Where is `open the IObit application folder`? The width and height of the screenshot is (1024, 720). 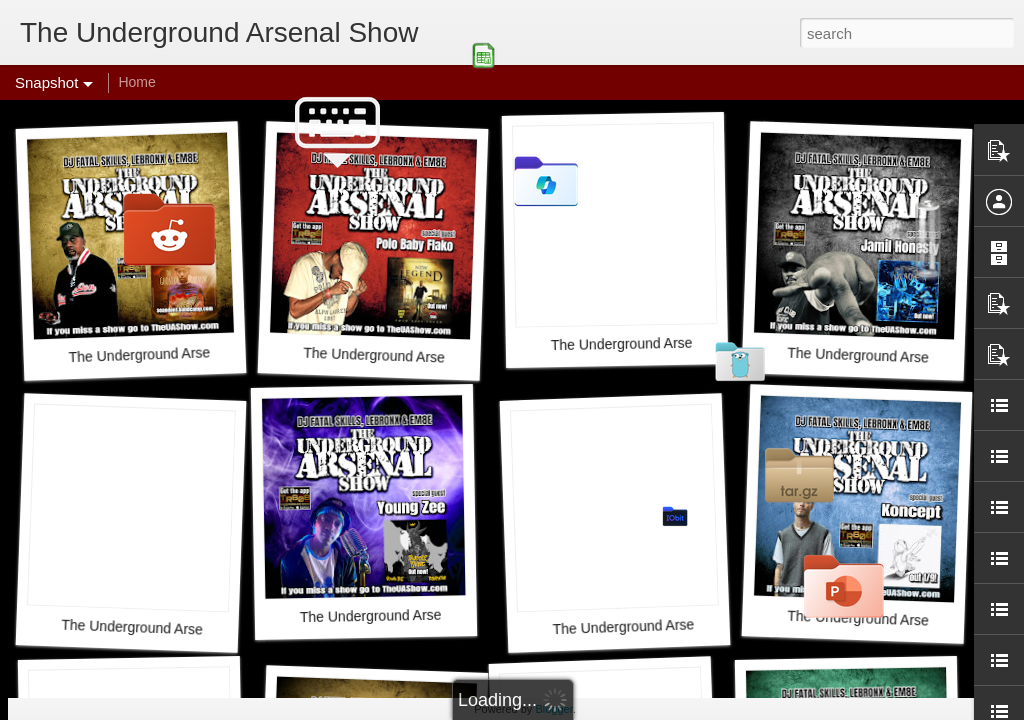
open the IObit application folder is located at coordinates (675, 517).